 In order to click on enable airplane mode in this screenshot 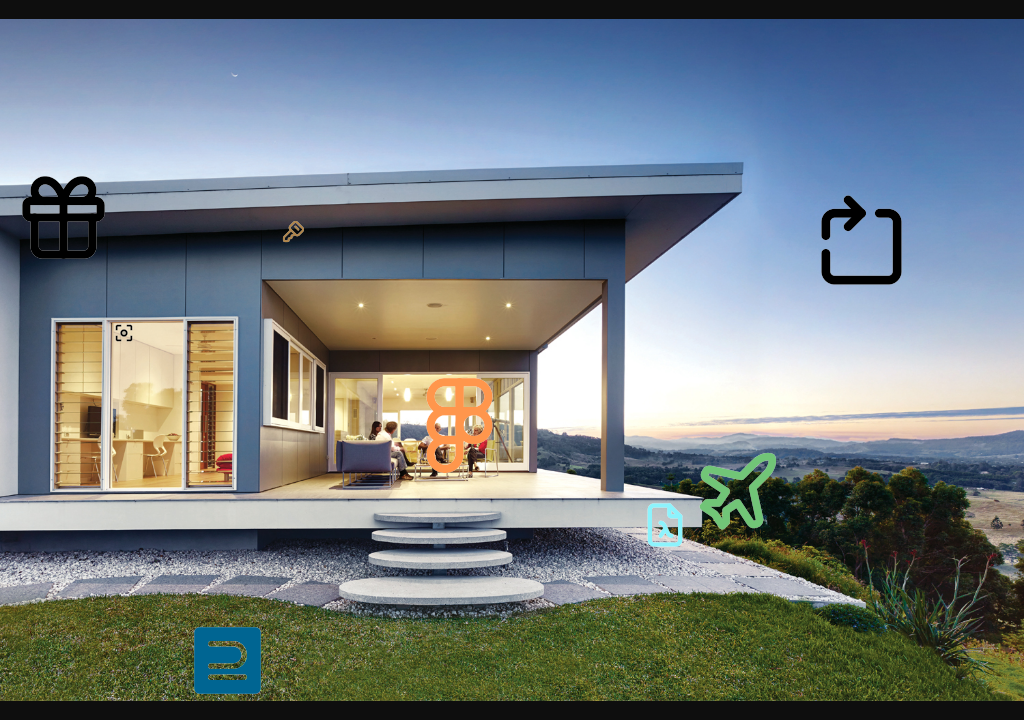, I will do `click(737, 491)`.